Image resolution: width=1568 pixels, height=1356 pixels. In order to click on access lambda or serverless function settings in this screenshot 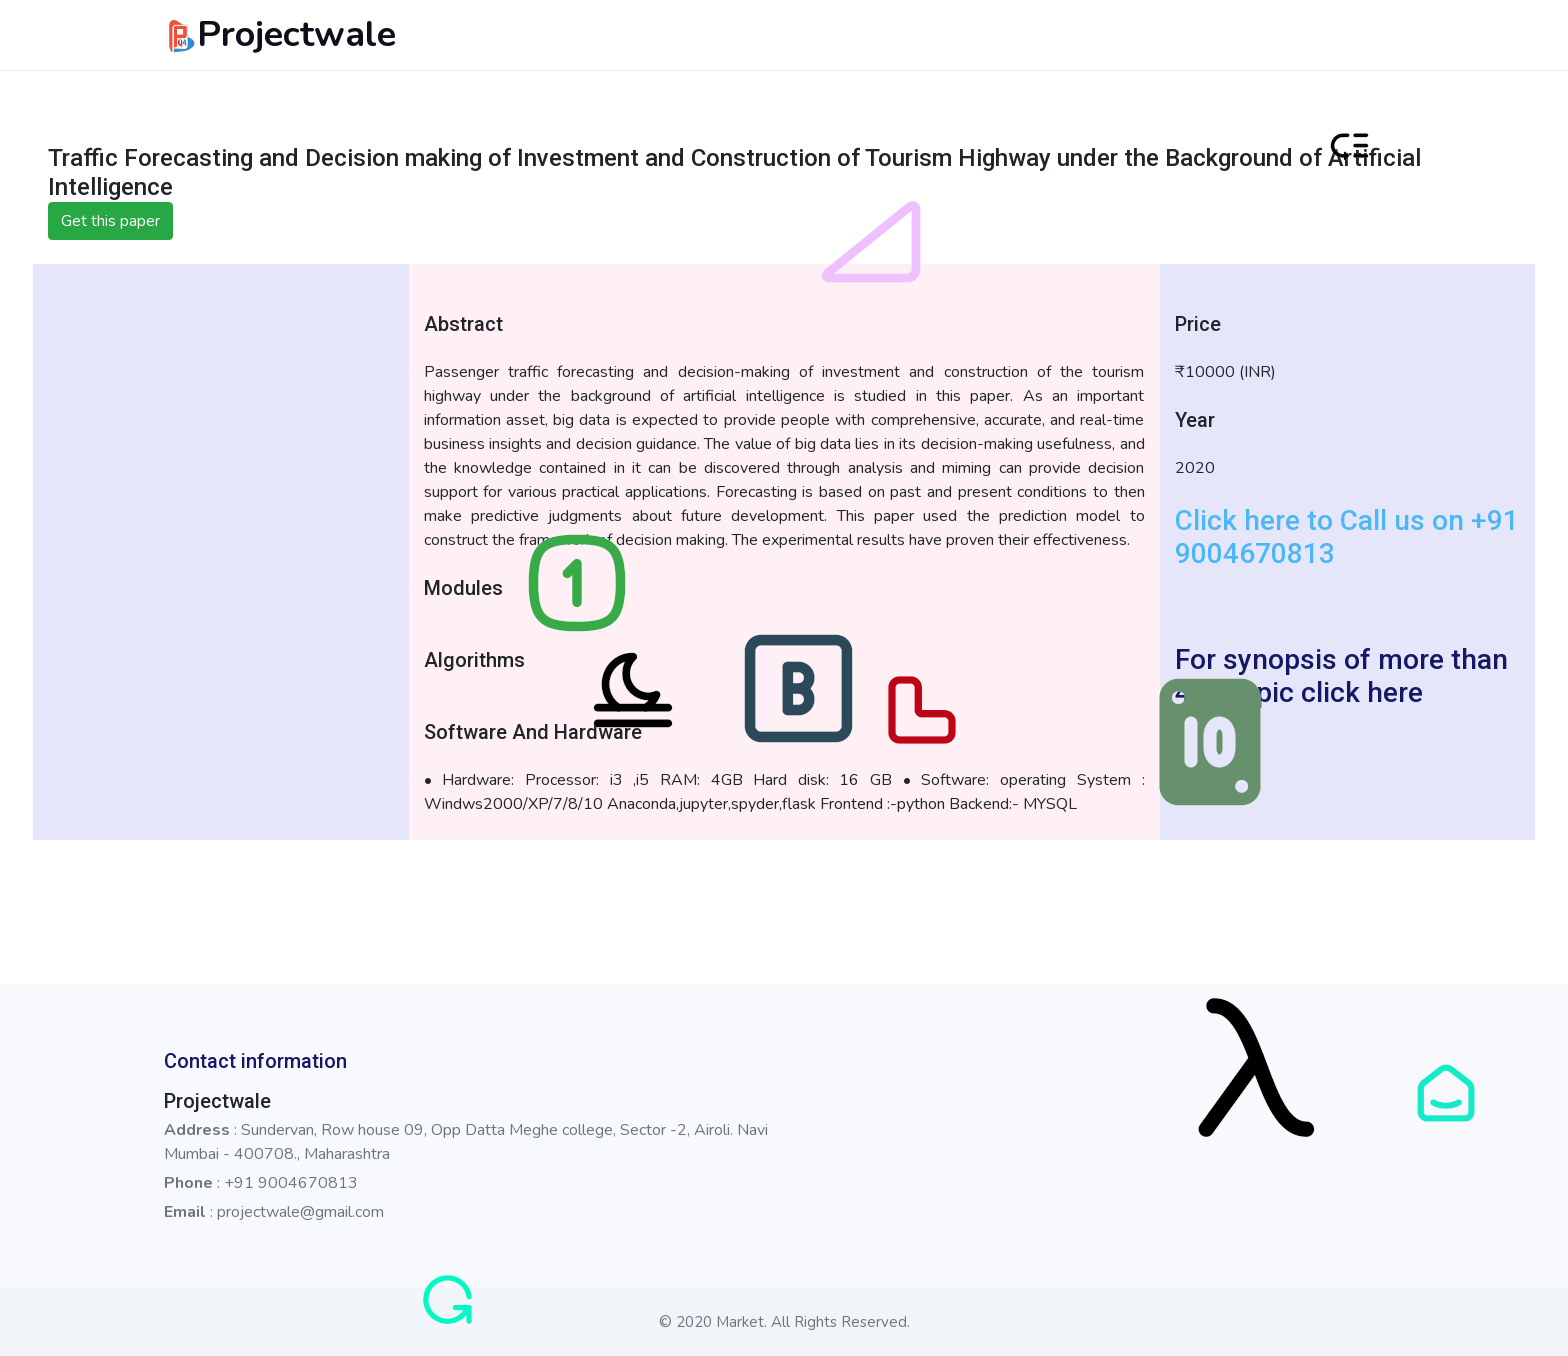, I will do `click(1252, 1067)`.